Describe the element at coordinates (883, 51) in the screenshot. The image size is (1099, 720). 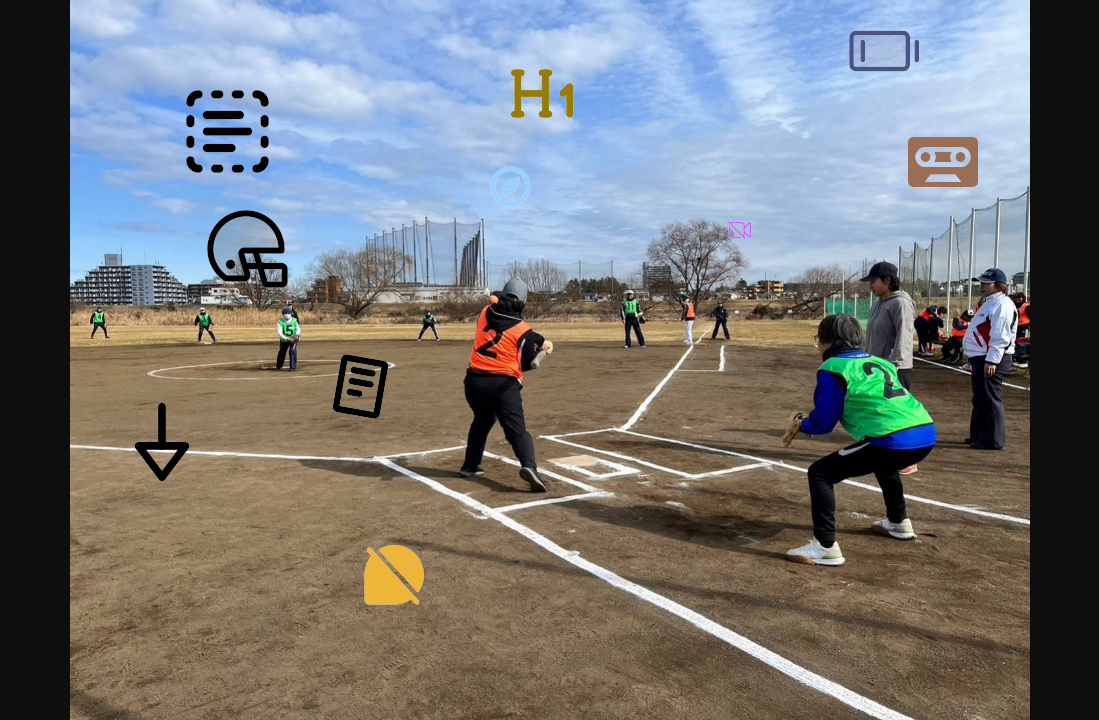
I see `indicates low battery level` at that location.